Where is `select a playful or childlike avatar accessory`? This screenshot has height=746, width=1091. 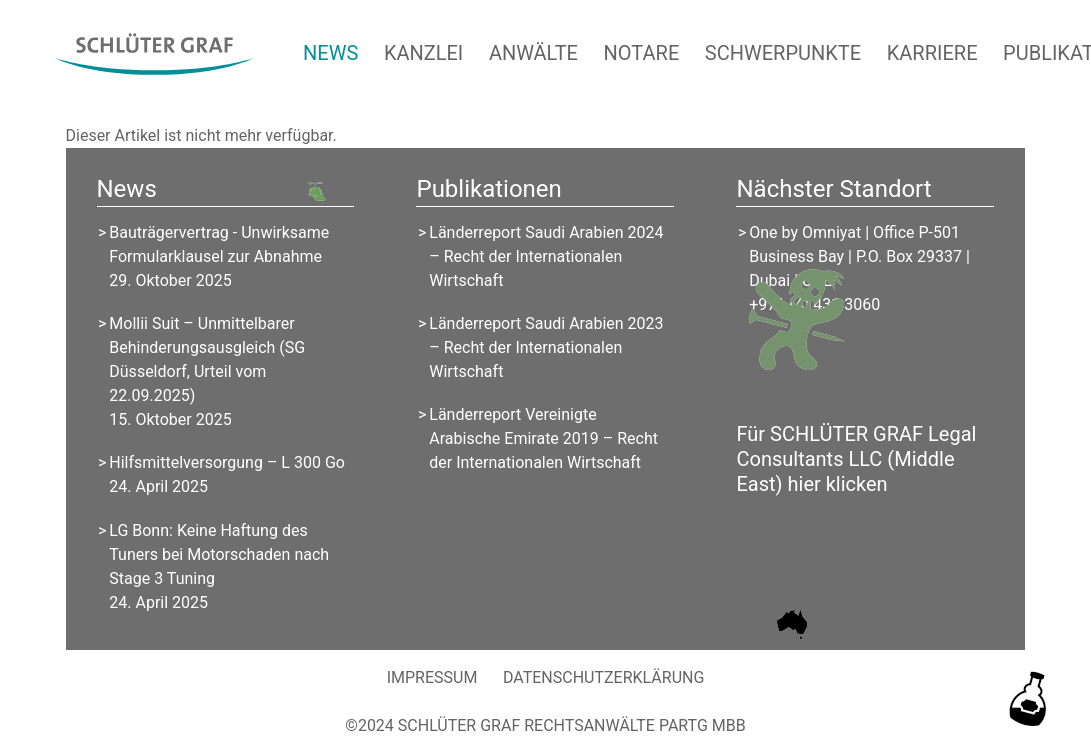 select a playful or childlike avatar accessory is located at coordinates (316, 191).